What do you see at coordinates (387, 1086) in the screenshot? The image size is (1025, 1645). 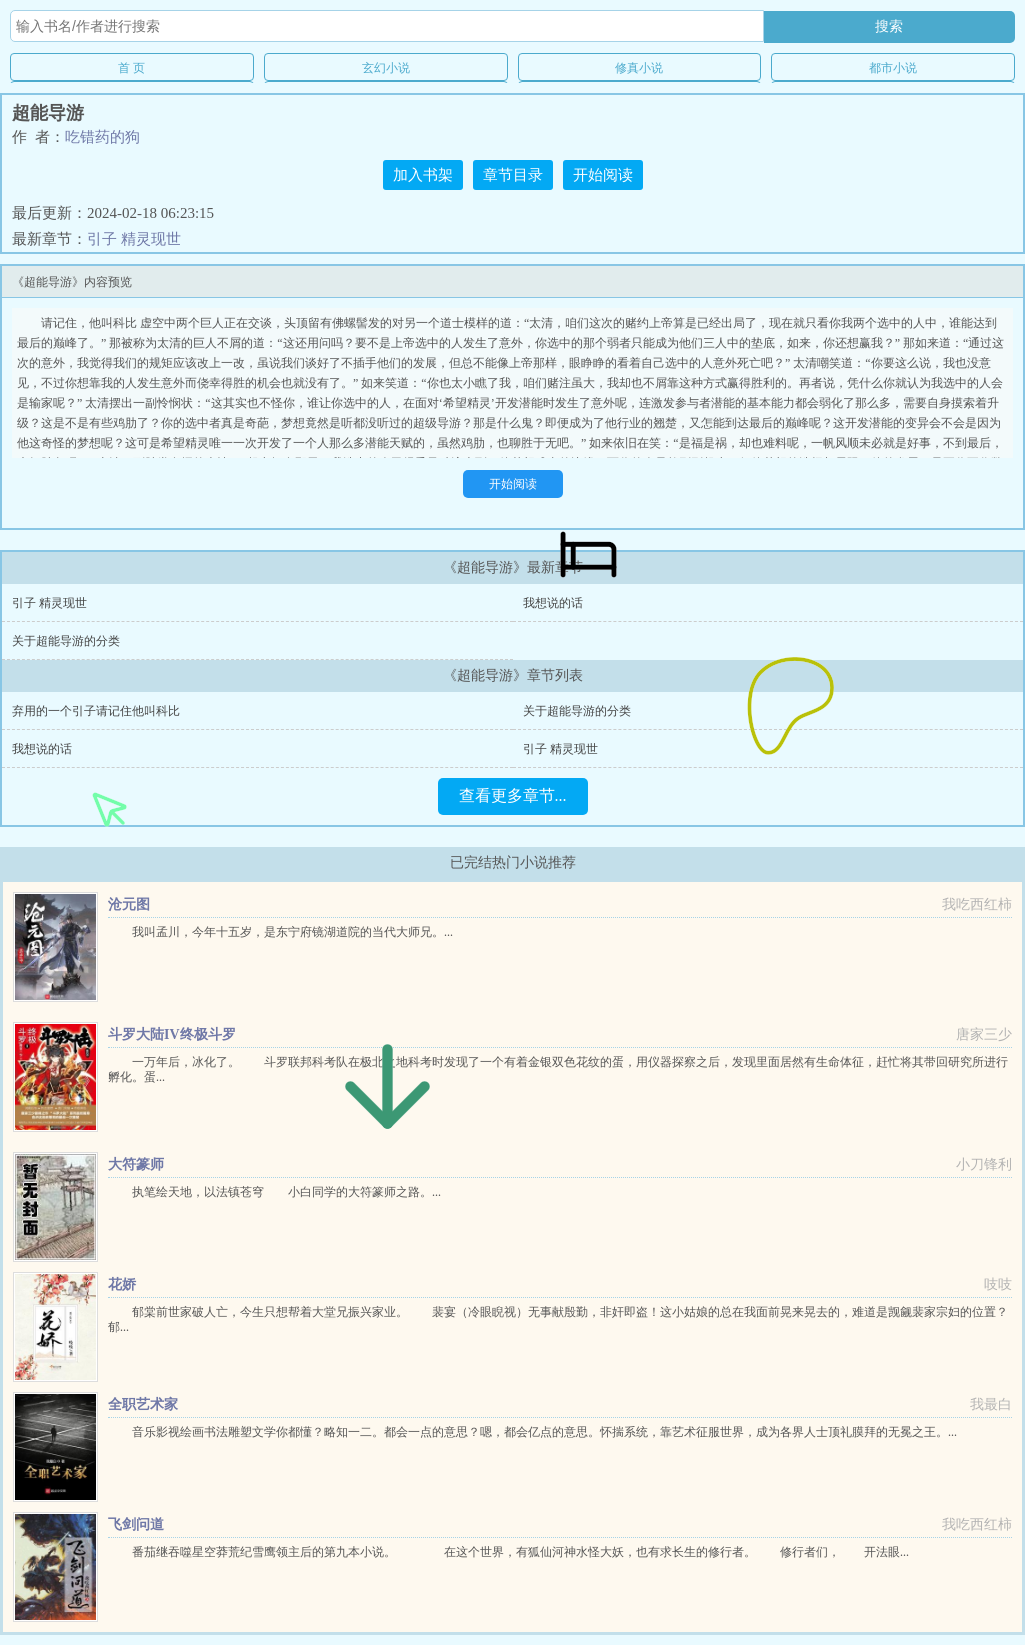 I see `scroll down or view more content` at bounding box center [387, 1086].